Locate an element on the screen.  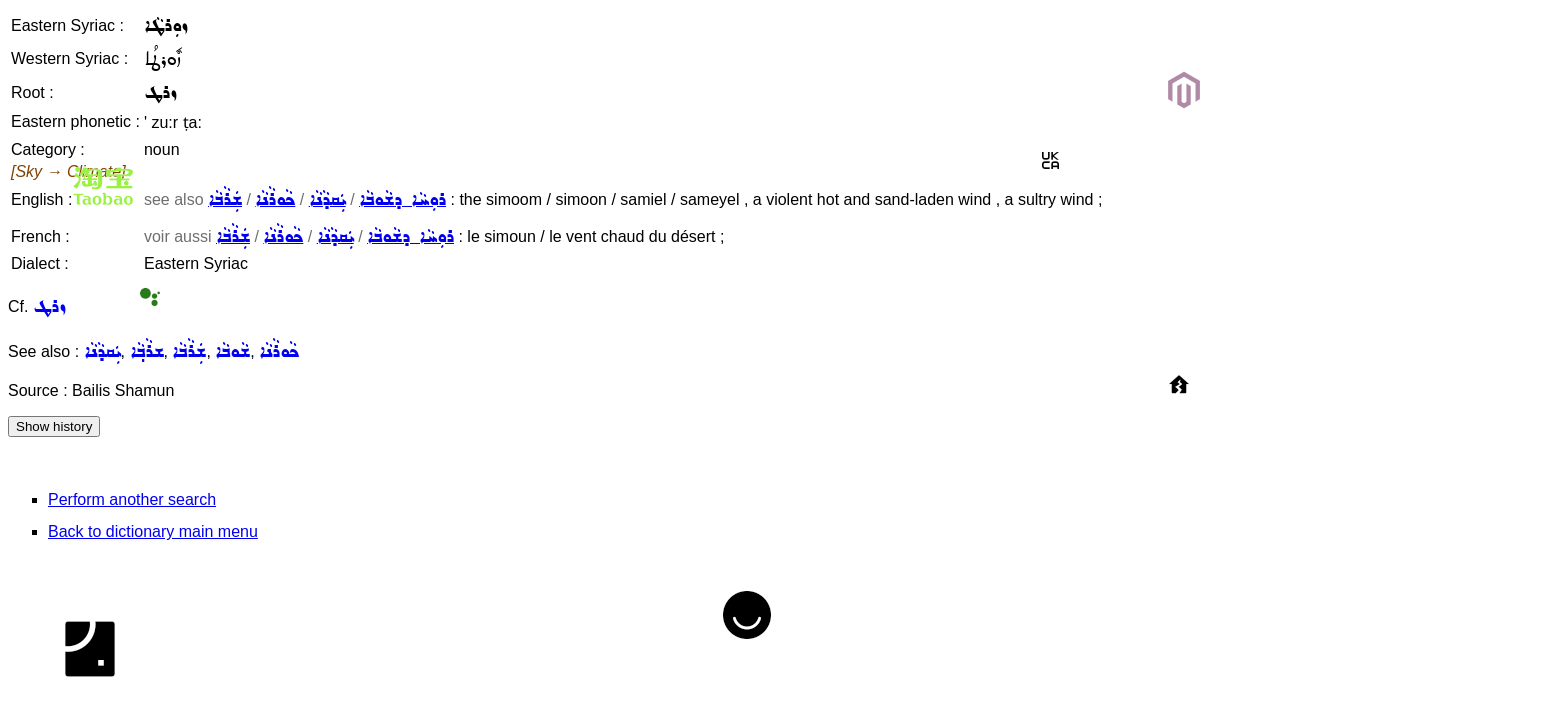
UKCA (UK Conformity Assessed) certification mark is located at coordinates (1050, 160).